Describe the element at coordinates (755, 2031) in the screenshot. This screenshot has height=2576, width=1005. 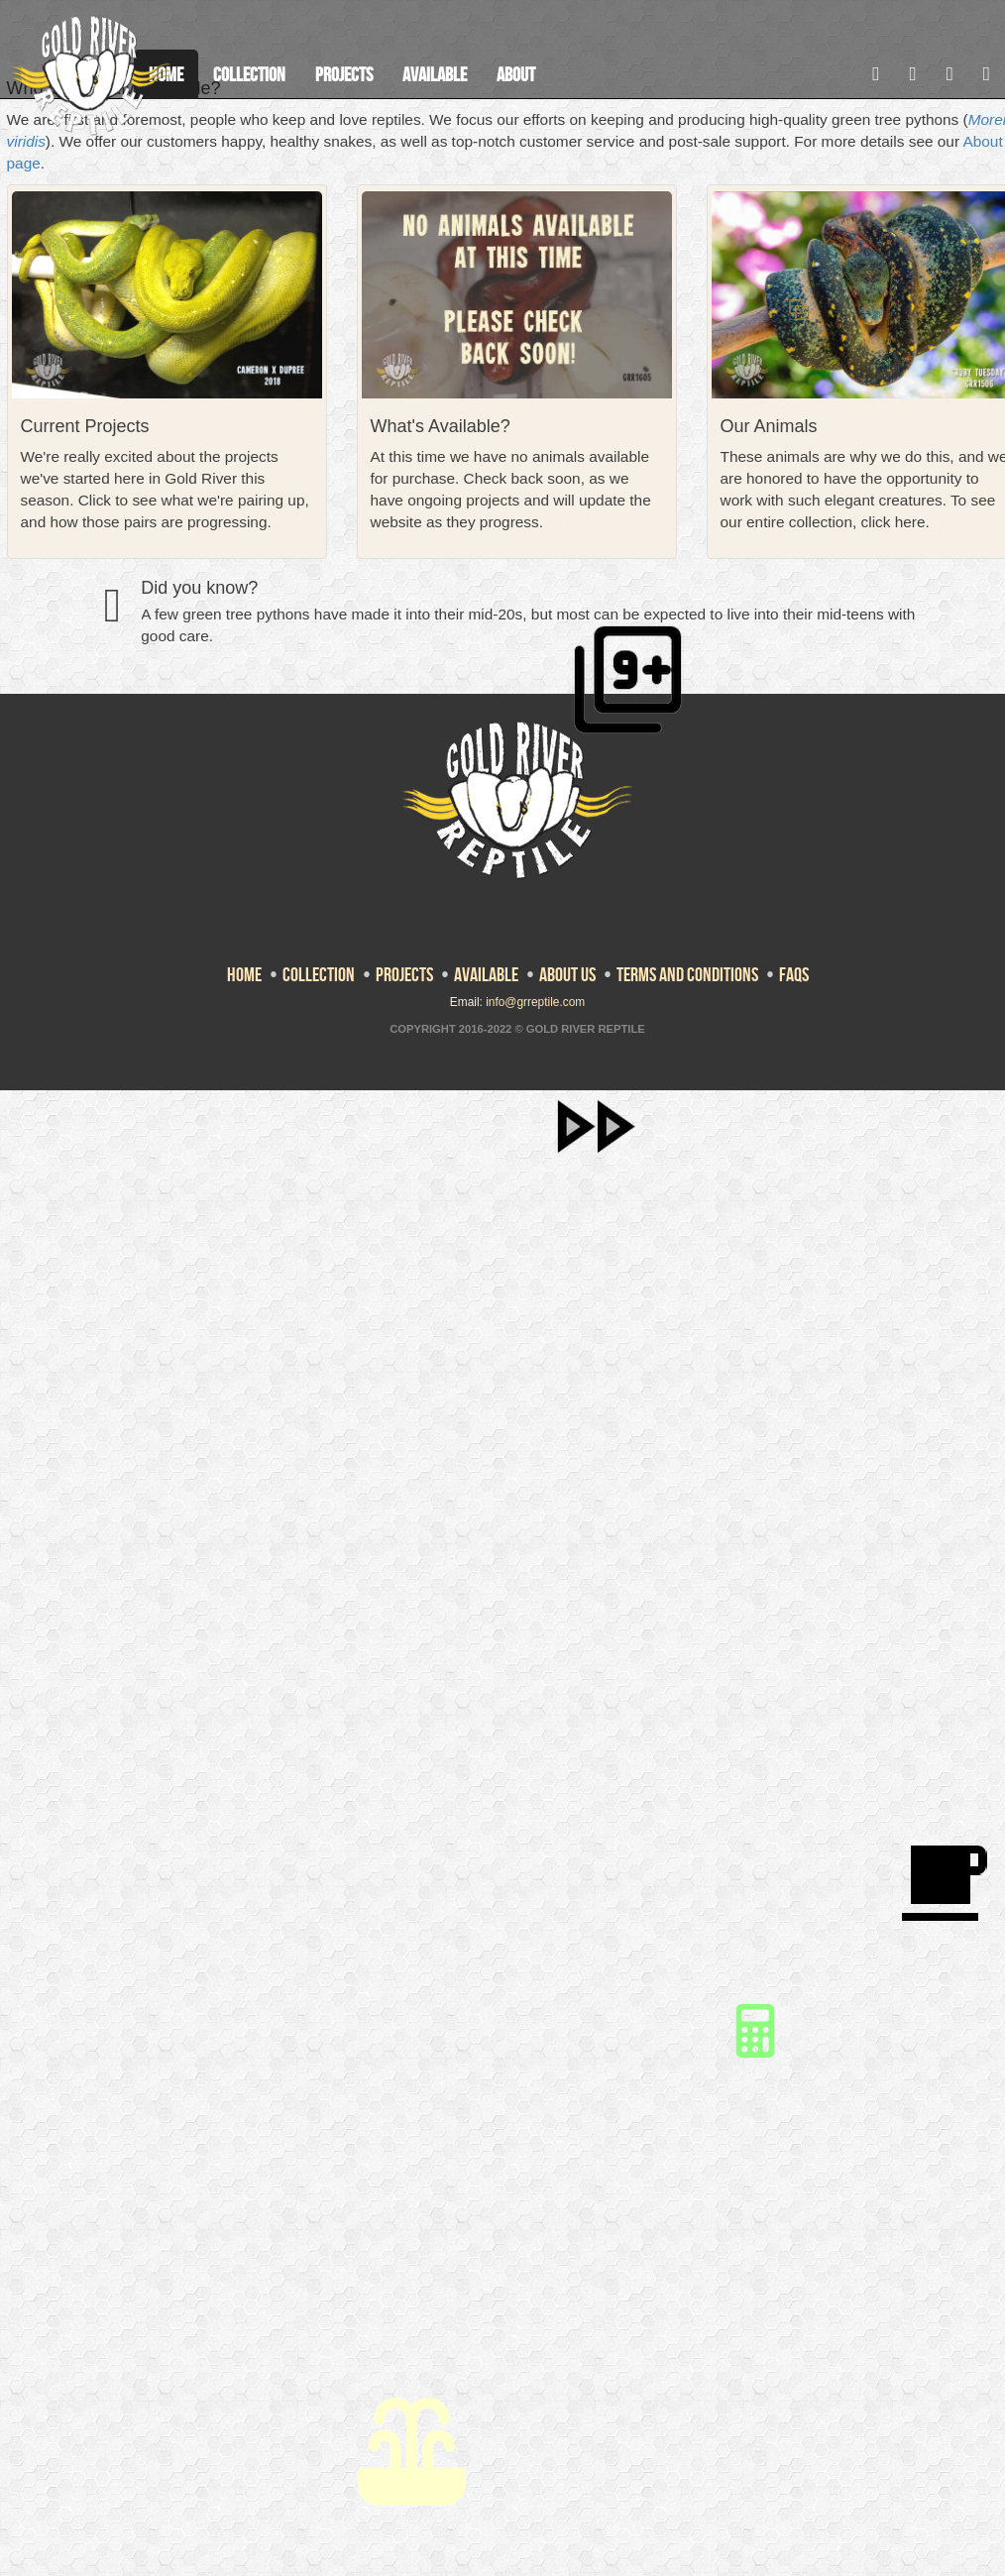
I see `open the calculator app` at that location.